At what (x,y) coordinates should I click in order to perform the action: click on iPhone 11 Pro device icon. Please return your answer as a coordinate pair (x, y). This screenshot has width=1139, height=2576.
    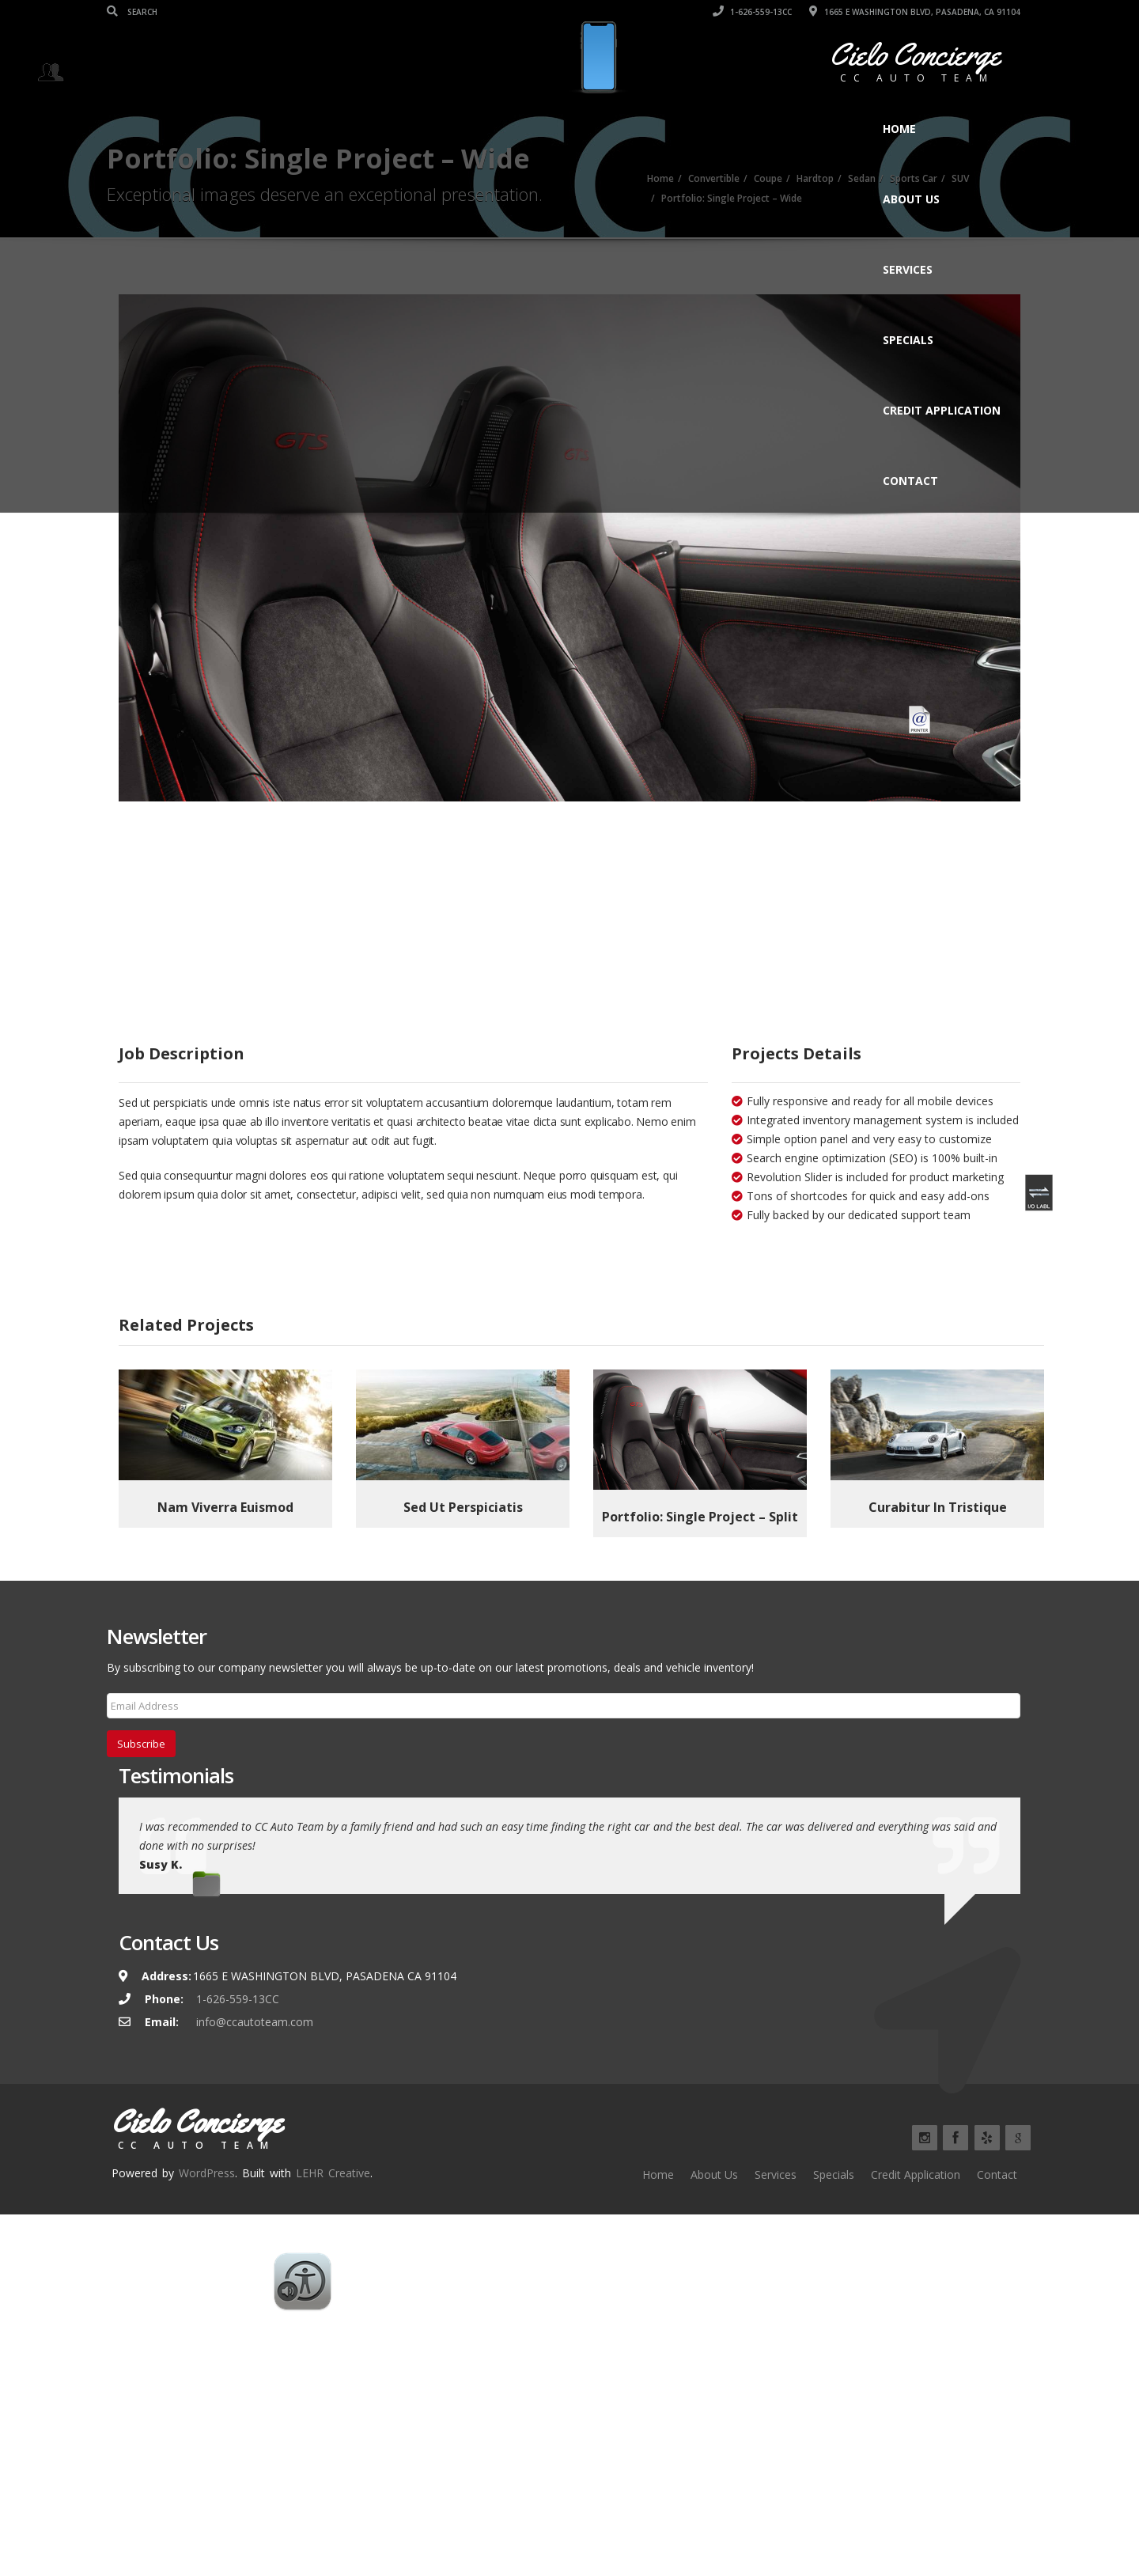
    Looking at the image, I should click on (599, 58).